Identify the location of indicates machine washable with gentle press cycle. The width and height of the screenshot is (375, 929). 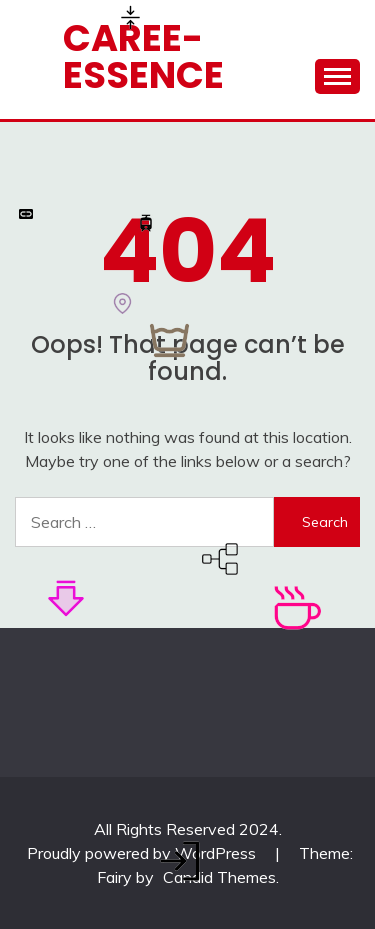
(169, 339).